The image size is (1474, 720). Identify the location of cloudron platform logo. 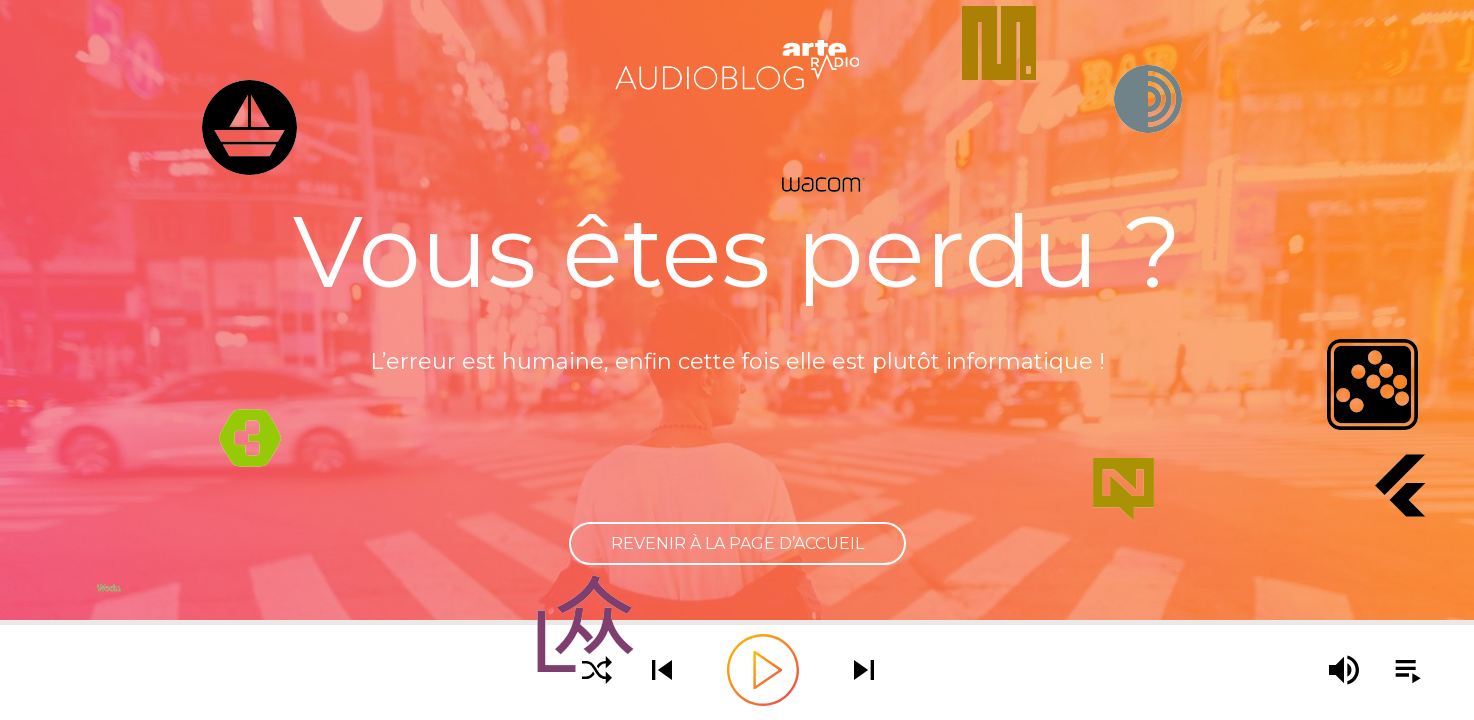
(250, 438).